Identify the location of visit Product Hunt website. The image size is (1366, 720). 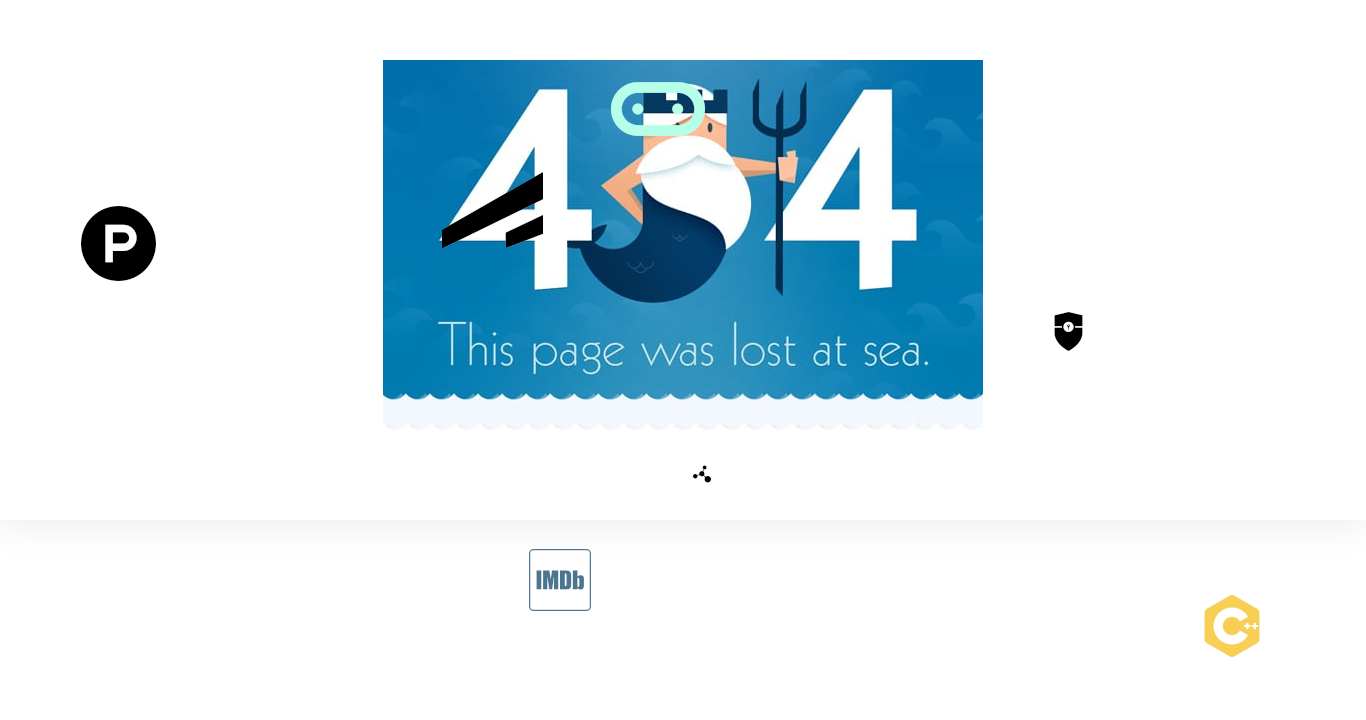
(118, 243).